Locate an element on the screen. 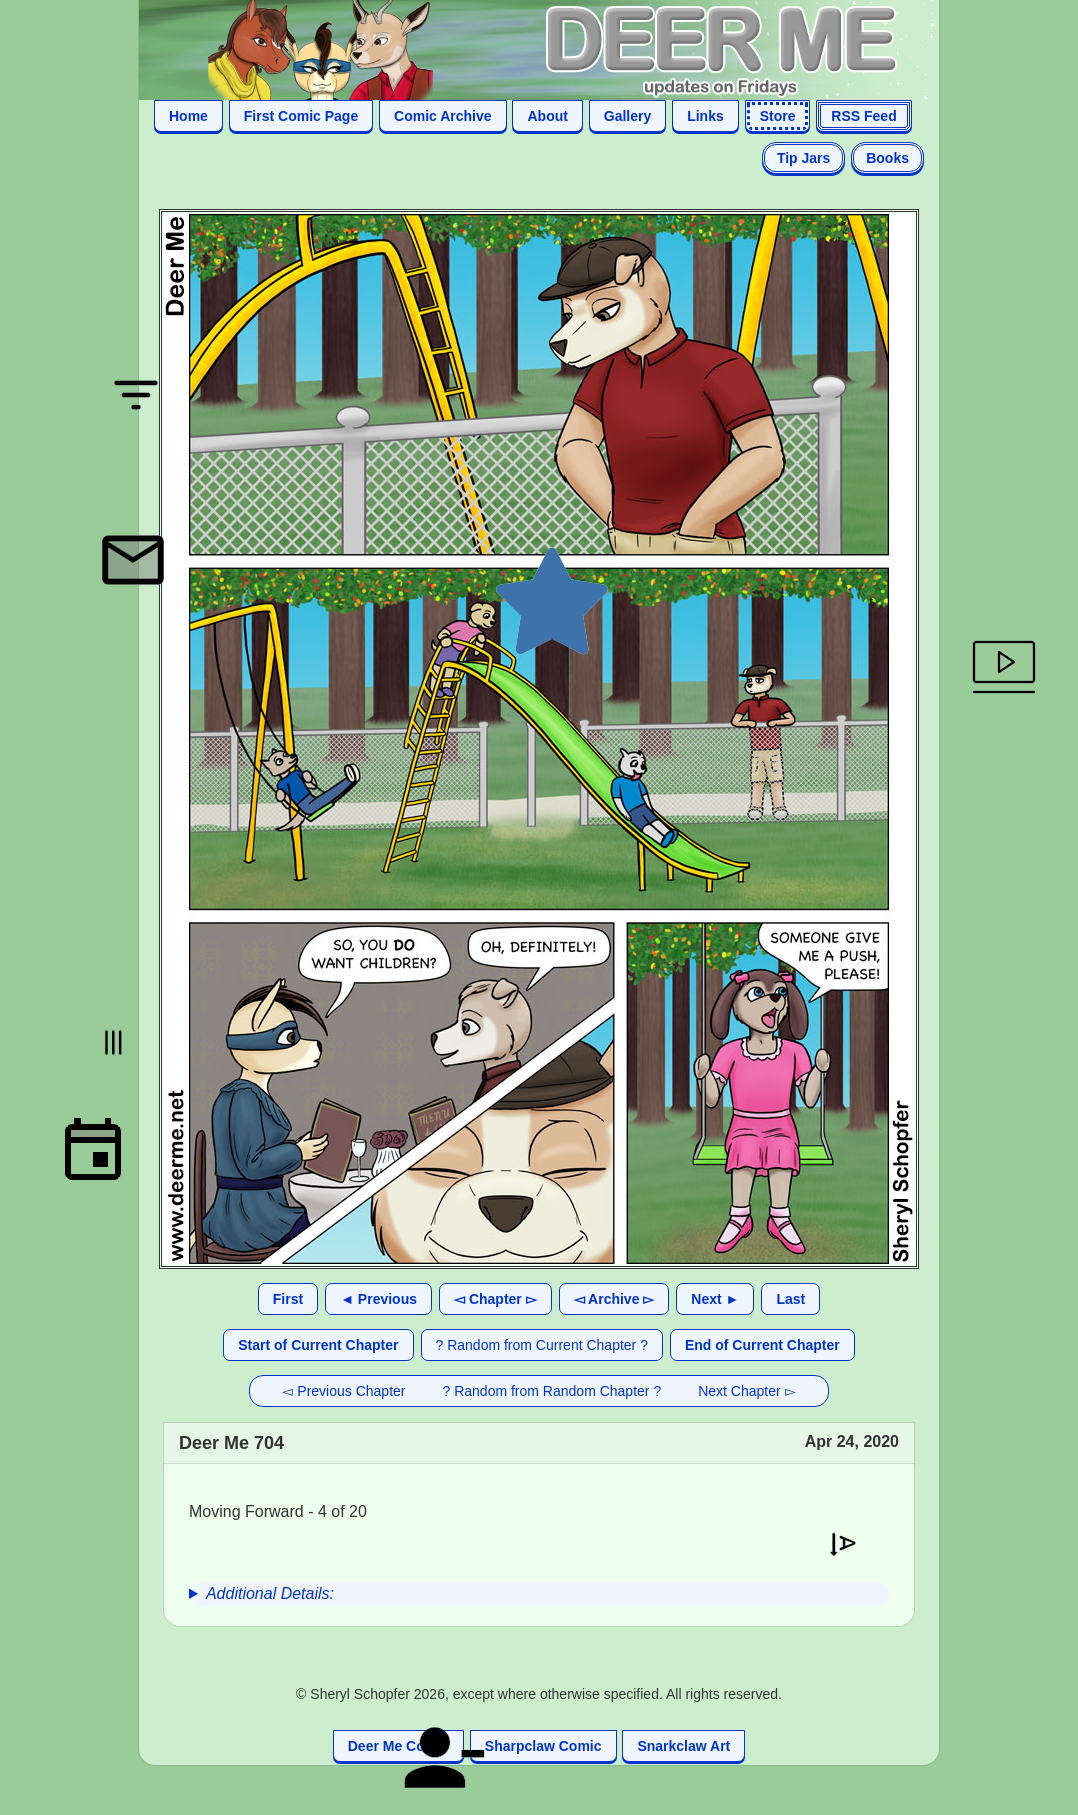 The height and width of the screenshot is (1815, 1078). play or watch a video is located at coordinates (1004, 667).